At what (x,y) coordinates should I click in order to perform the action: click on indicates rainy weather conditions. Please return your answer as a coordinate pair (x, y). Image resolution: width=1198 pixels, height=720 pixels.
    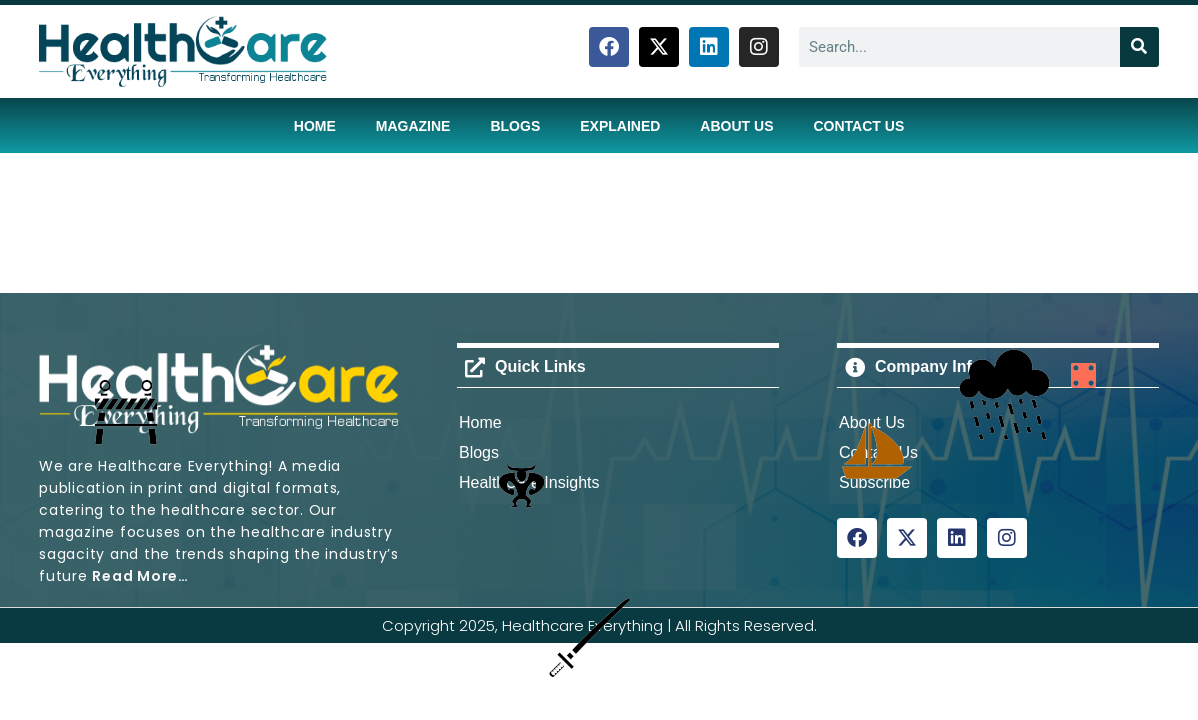
    Looking at the image, I should click on (1004, 394).